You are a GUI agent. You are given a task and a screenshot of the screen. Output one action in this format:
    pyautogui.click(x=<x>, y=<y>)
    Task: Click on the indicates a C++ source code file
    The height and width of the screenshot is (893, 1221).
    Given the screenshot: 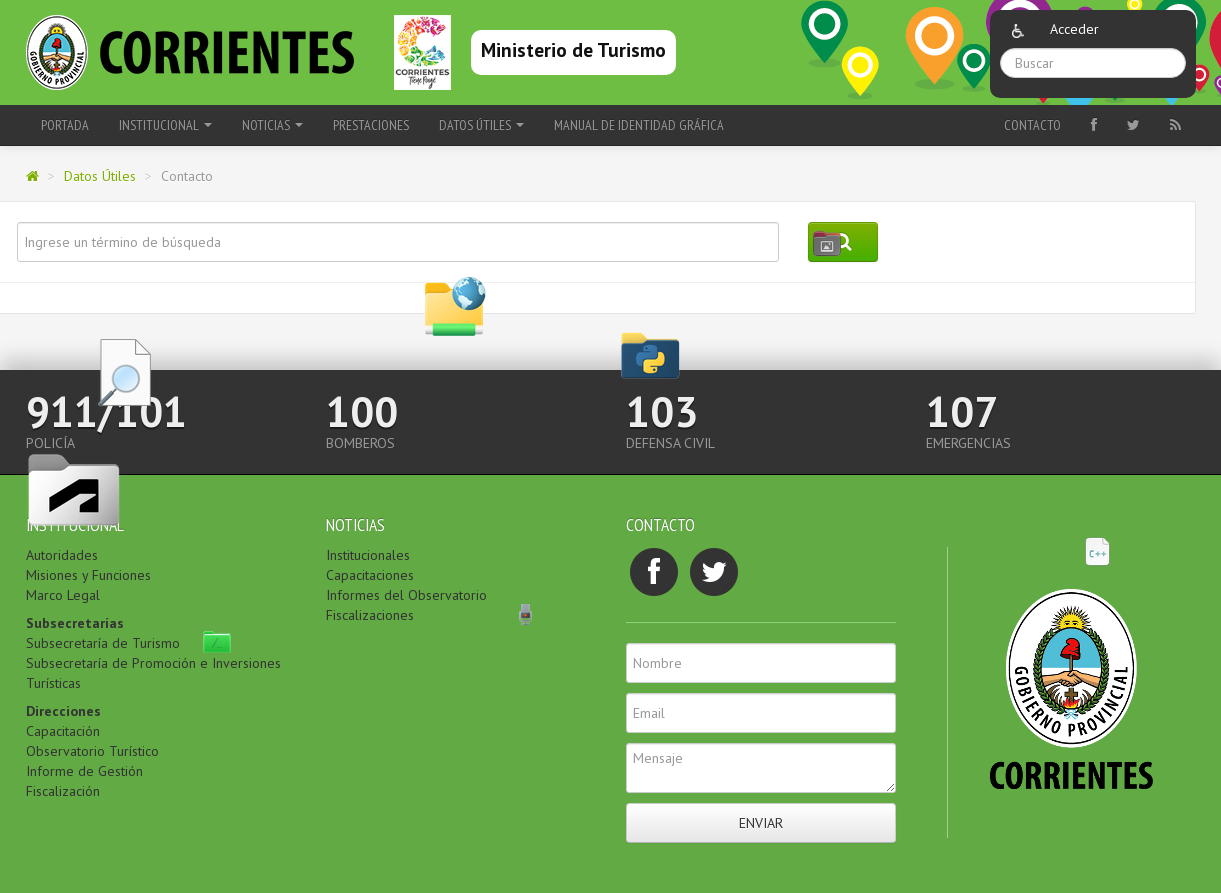 What is the action you would take?
    pyautogui.click(x=1097, y=551)
    